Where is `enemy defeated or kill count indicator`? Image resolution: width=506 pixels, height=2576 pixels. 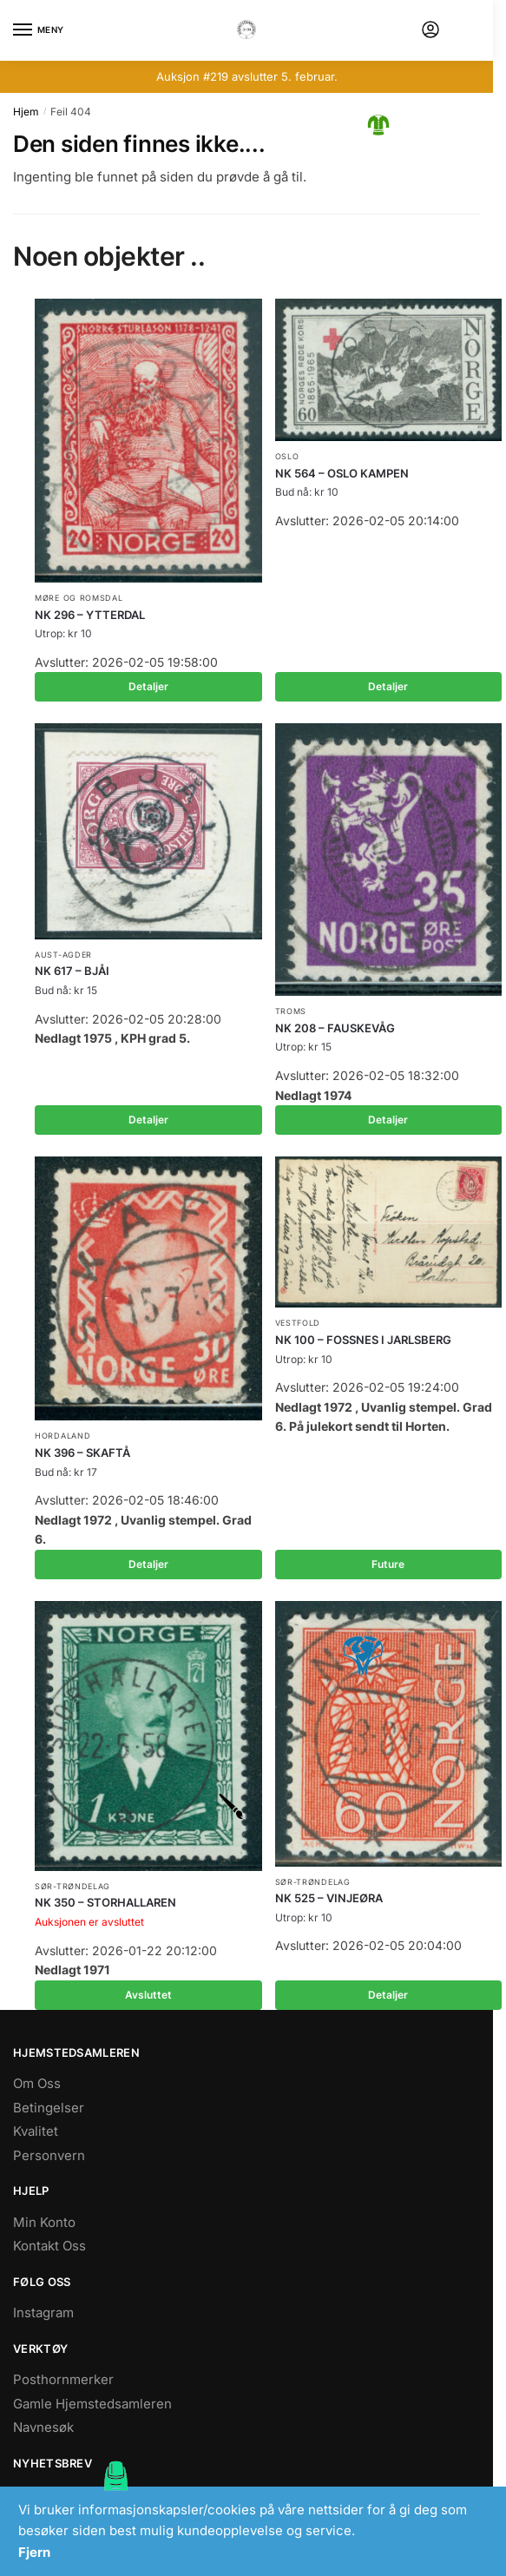 enemy defeated or kill count indicator is located at coordinates (363, 1656).